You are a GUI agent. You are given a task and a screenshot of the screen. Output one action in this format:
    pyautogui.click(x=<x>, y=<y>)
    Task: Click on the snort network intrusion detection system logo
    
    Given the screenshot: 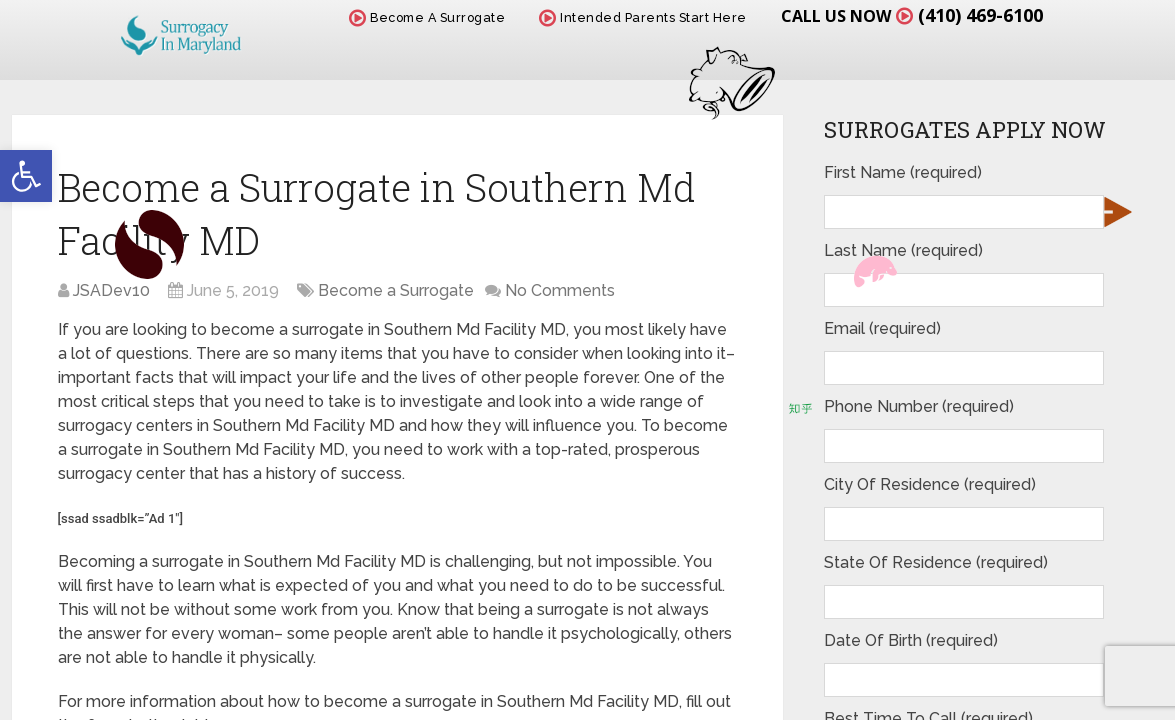 What is the action you would take?
    pyautogui.click(x=732, y=83)
    